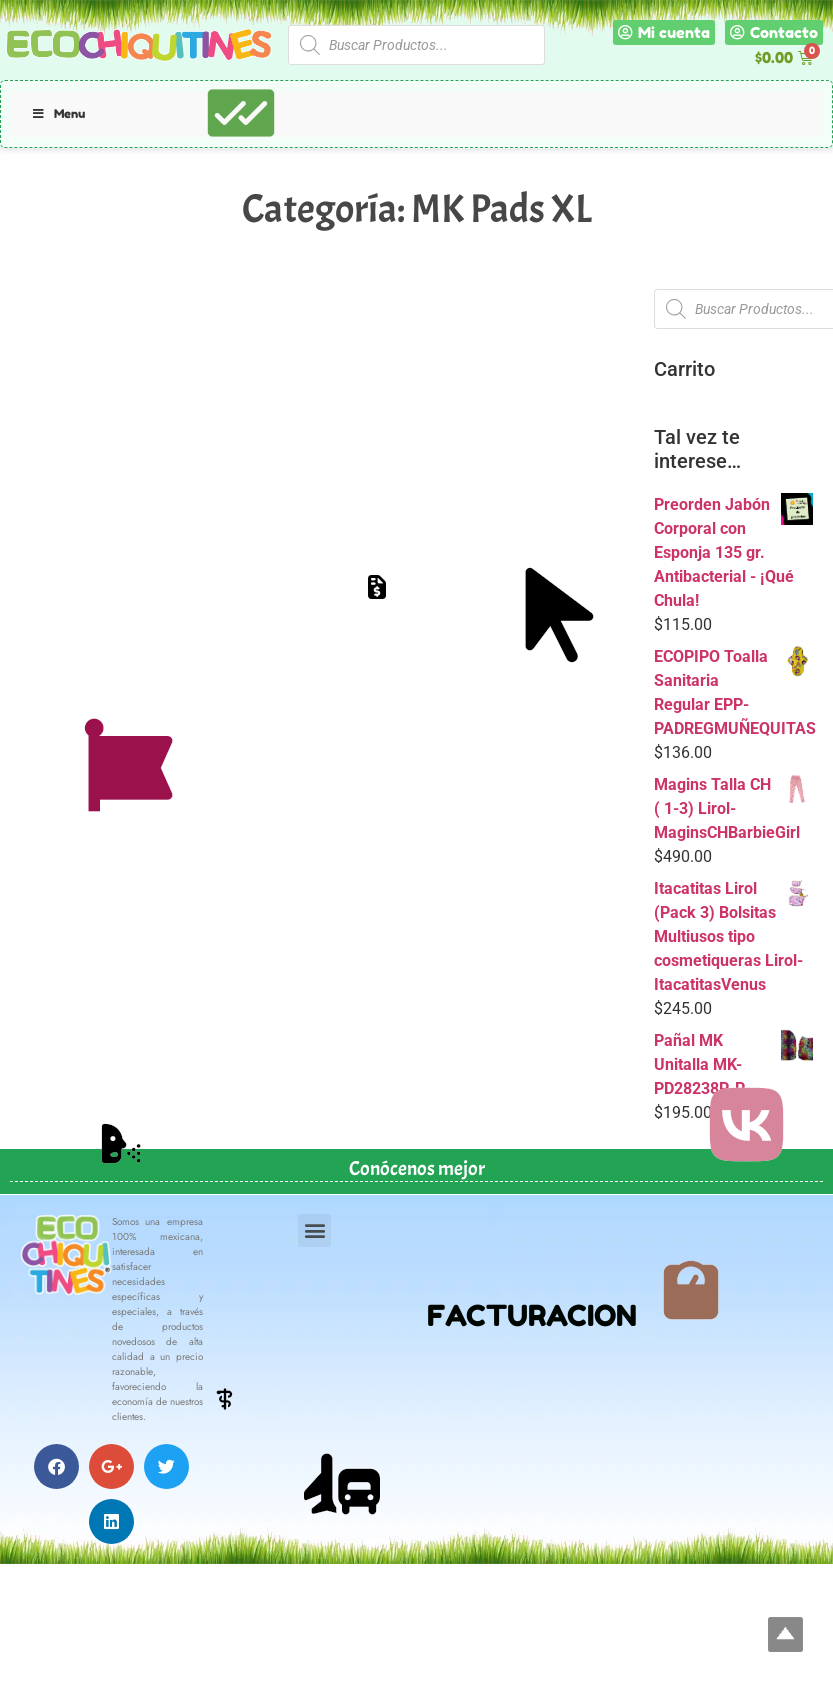  What do you see at coordinates (225, 1399) in the screenshot?
I see `access medical or healthcare services` at bounding box center [225, 1399].